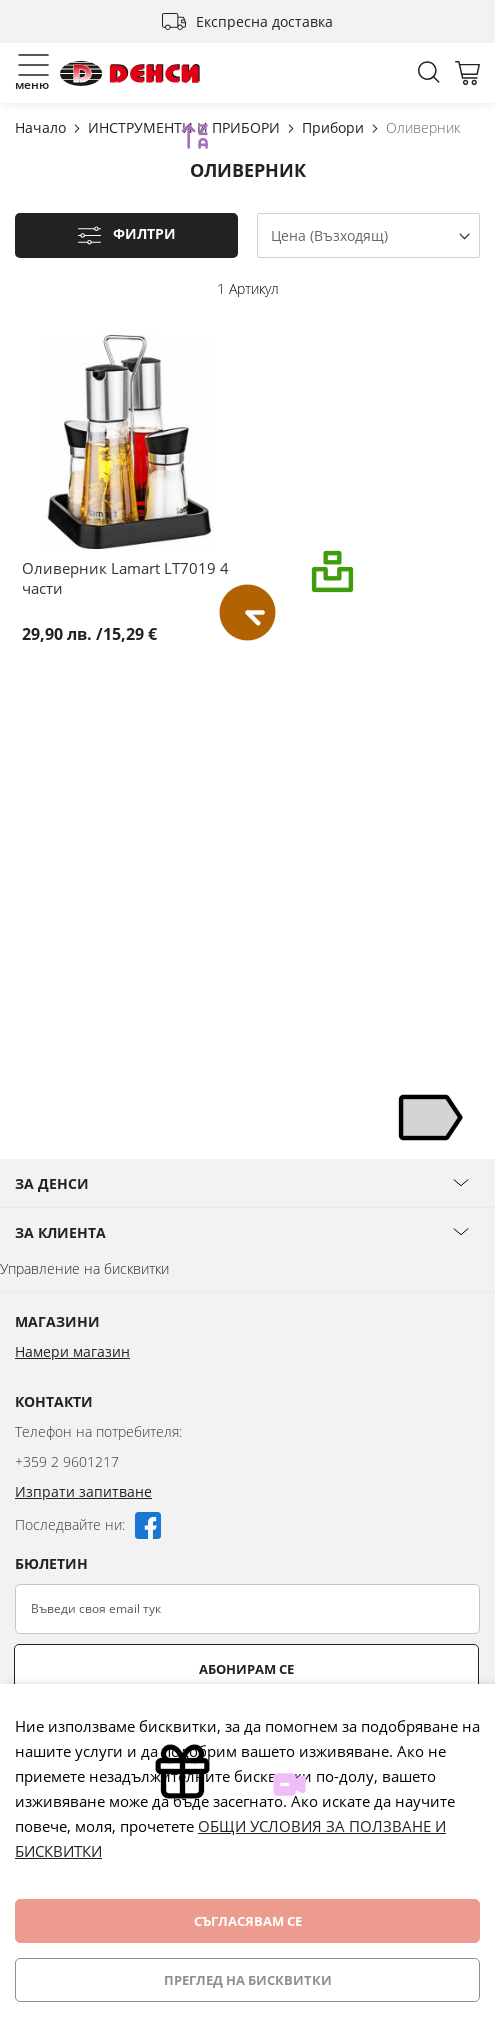  Describe the element at coordinates (247, 612) in the screenshot. I see `indicates afternoon time or PM hours` at that location.